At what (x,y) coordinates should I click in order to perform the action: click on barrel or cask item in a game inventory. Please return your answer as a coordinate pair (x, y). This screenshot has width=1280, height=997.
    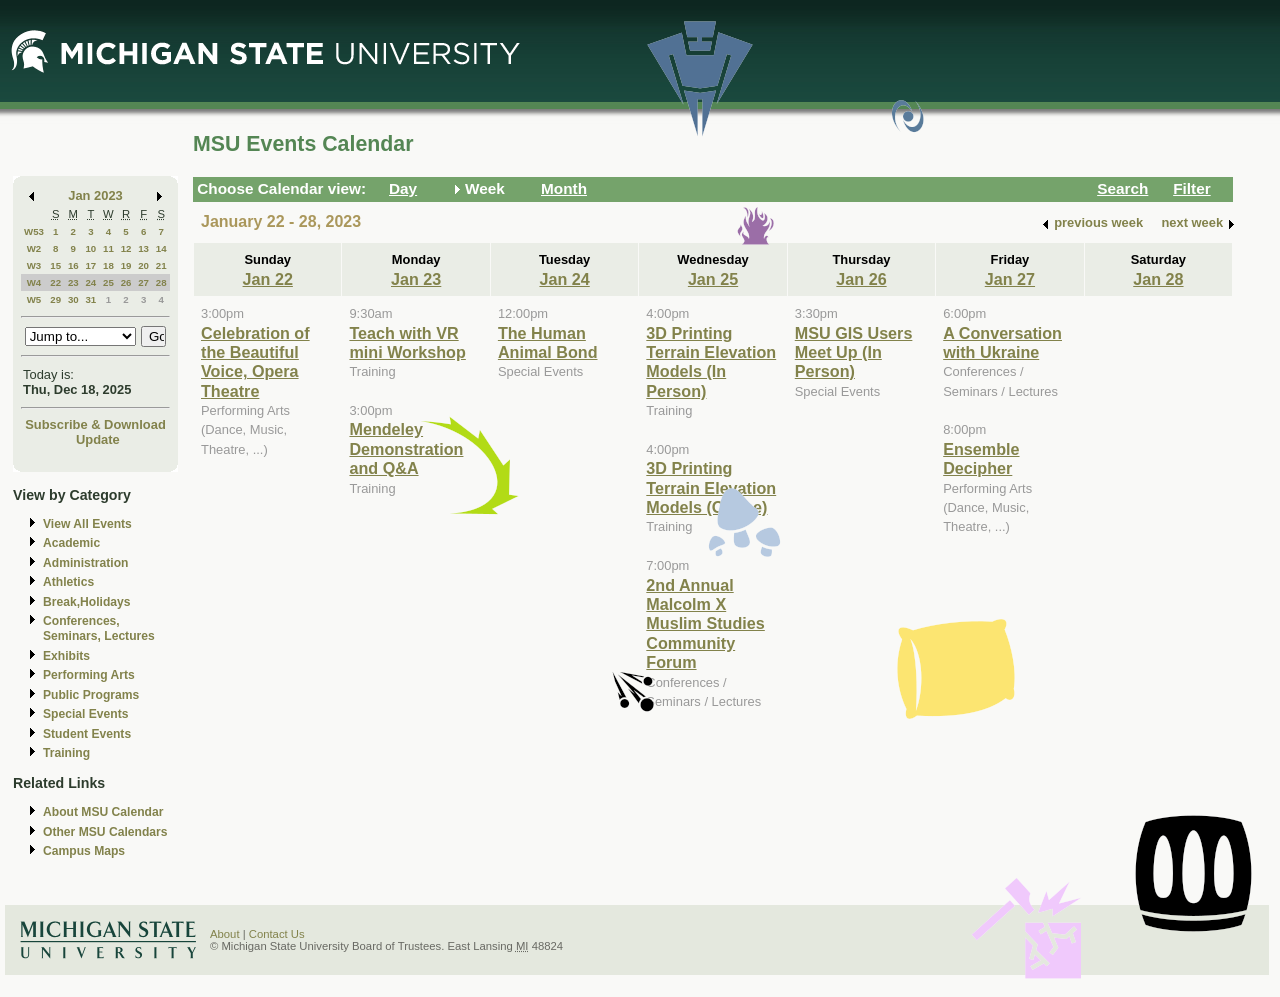
    Looking at the image, I should click on (1193, 873).